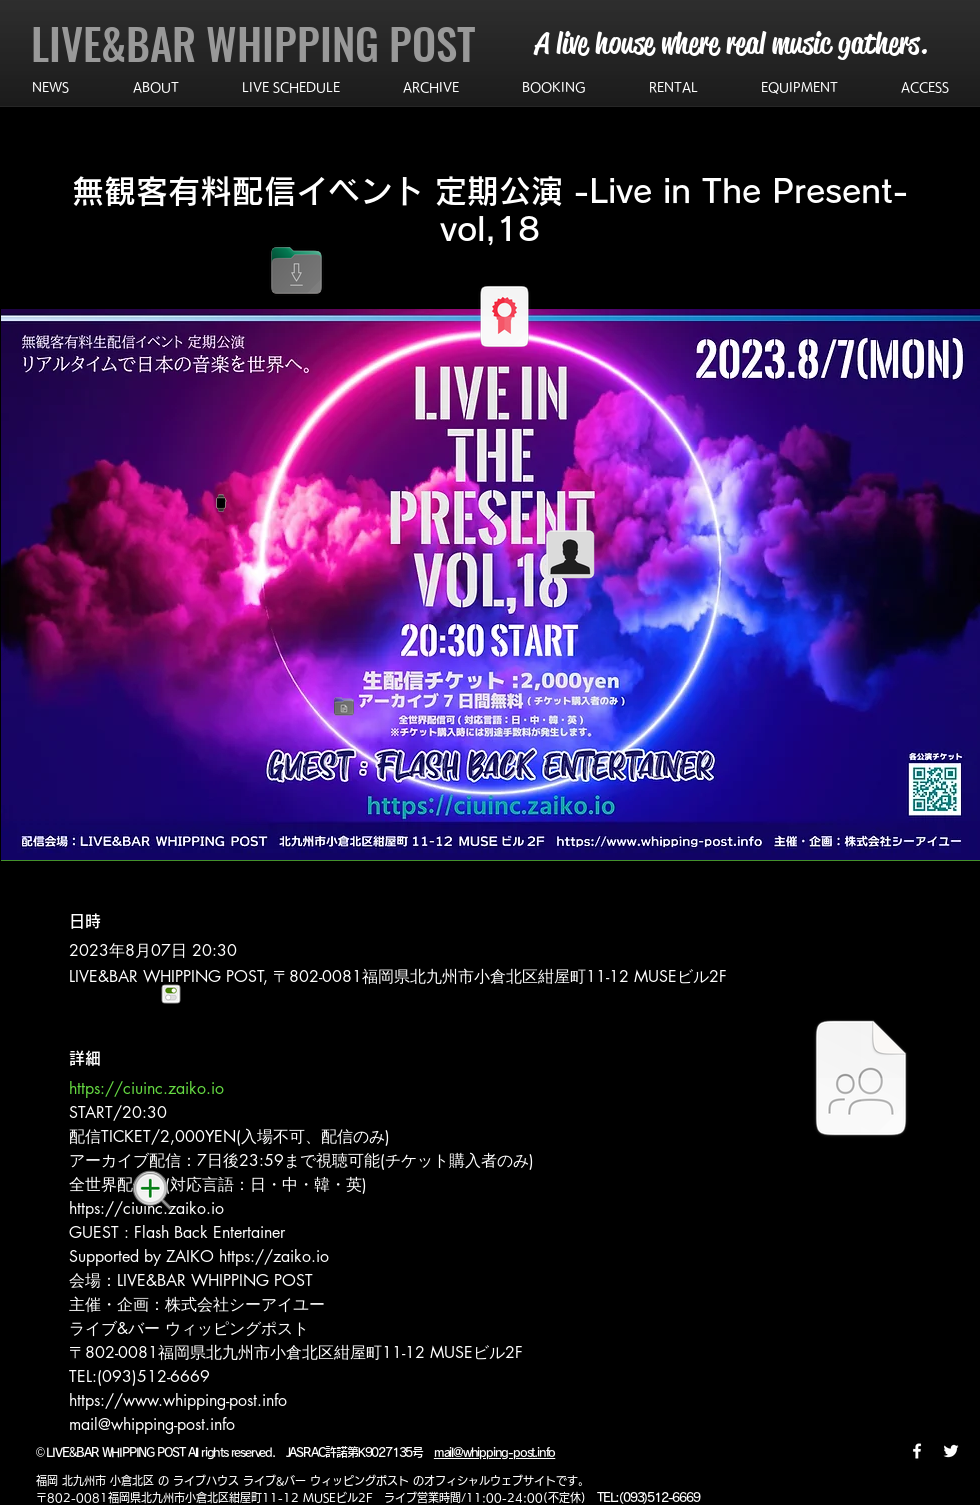 The height and width of the screenshot is (1505, 980). What do you see at coordinates (540, 524) in the screenshot?
I see `indicates user-generated content in the library` at bounding box center [540, 524].